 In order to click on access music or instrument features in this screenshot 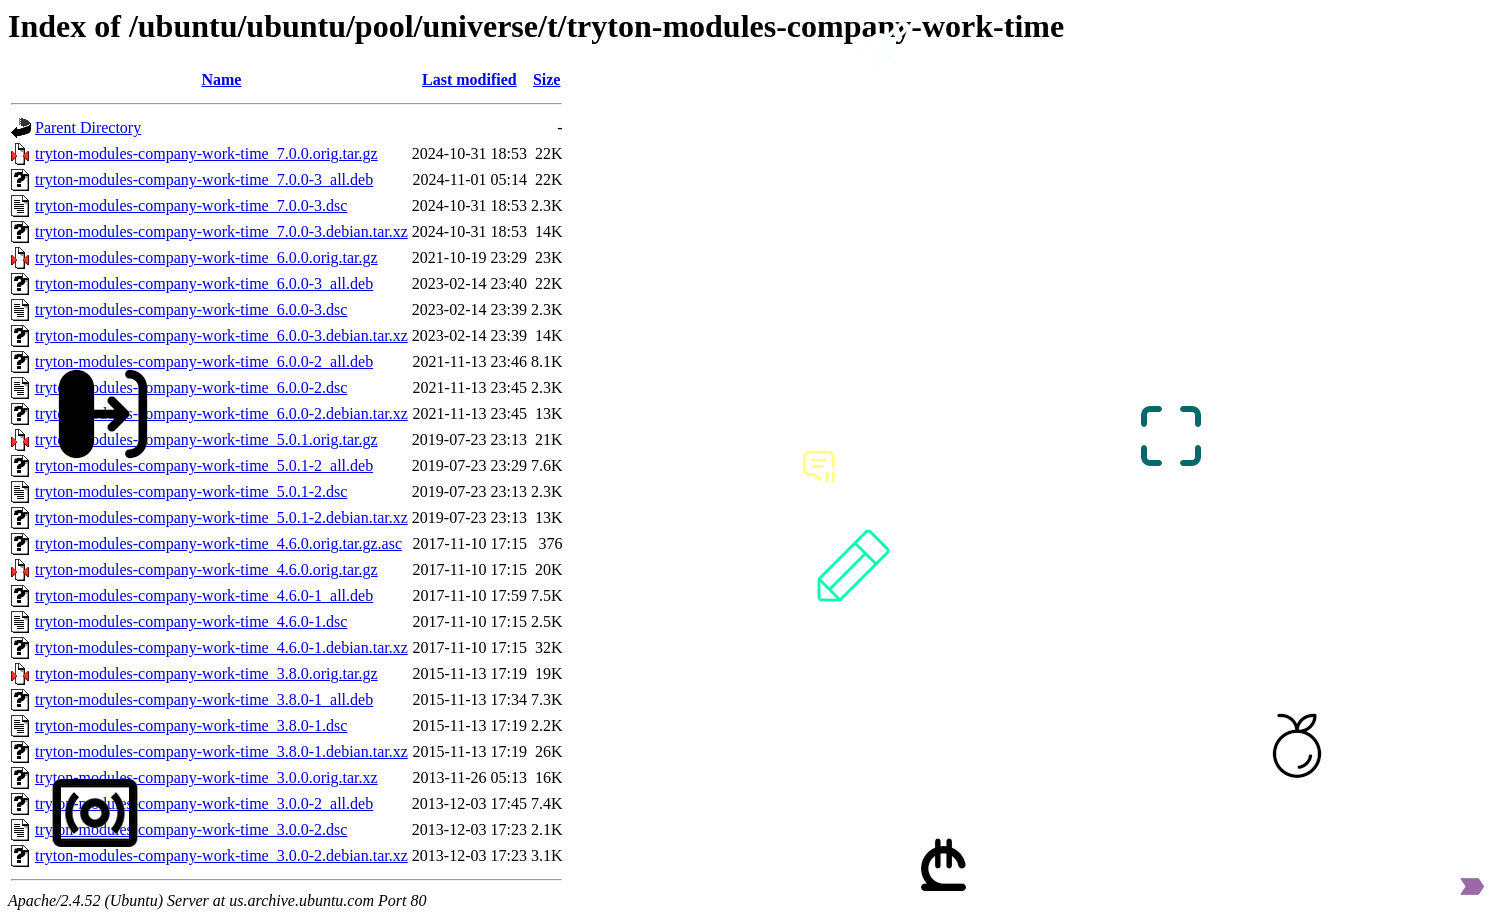, I will do `click(884, 46)`.